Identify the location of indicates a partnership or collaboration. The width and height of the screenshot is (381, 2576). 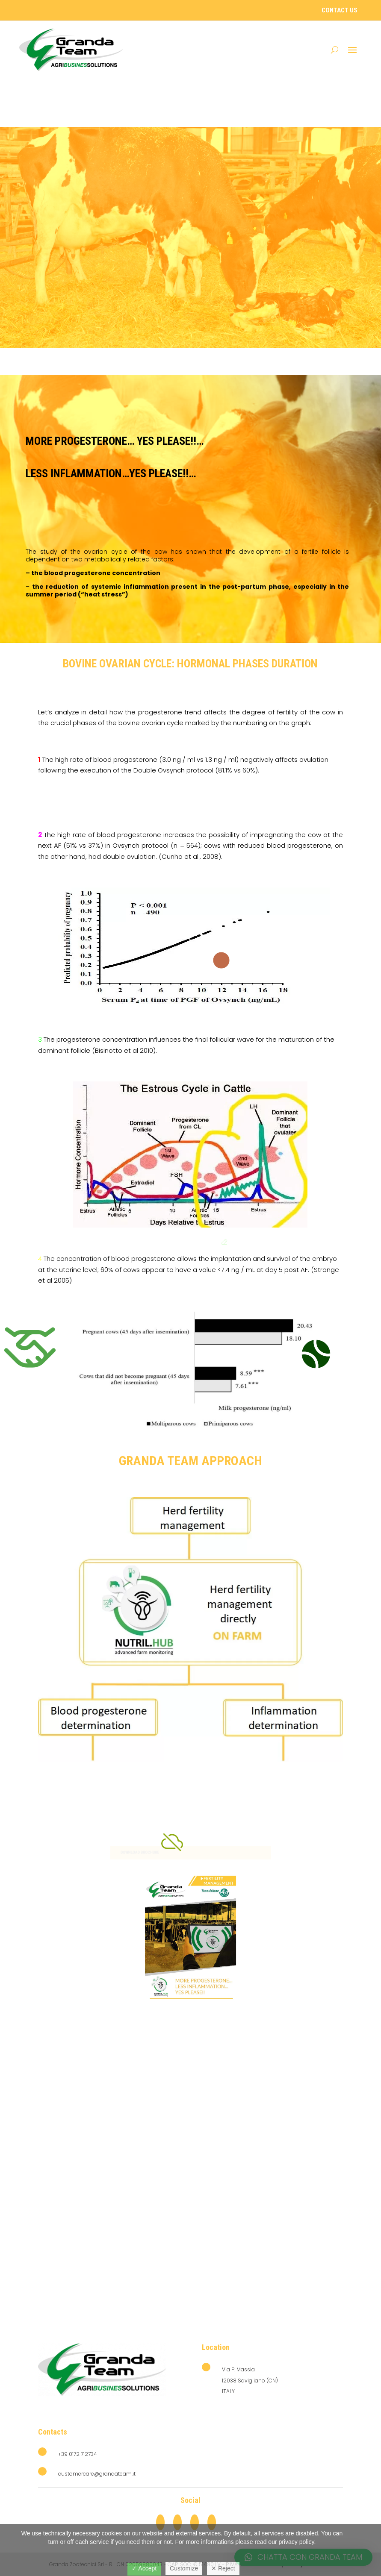
(30, 1347).